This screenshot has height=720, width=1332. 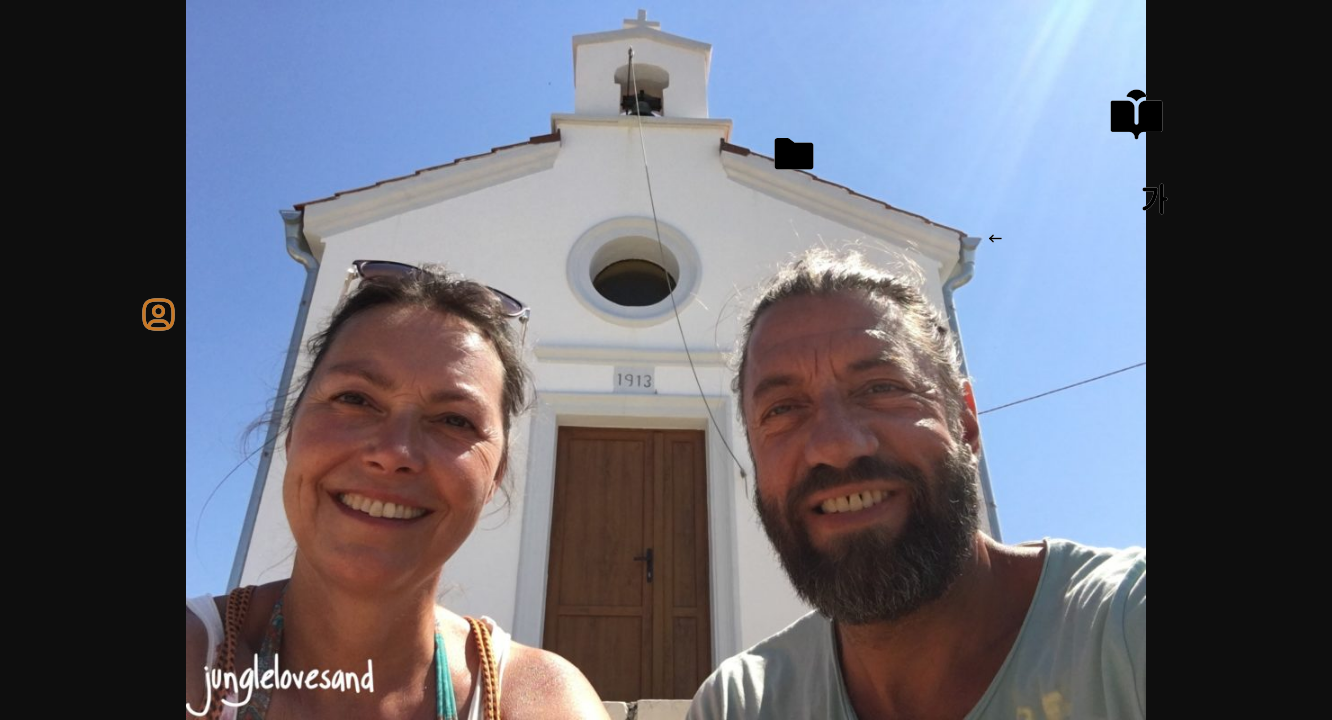 What do you see at coordinates (1154, 199) in the screenshot?
I see `switch to korean keyboard input` at bounding box center [1154, 199].